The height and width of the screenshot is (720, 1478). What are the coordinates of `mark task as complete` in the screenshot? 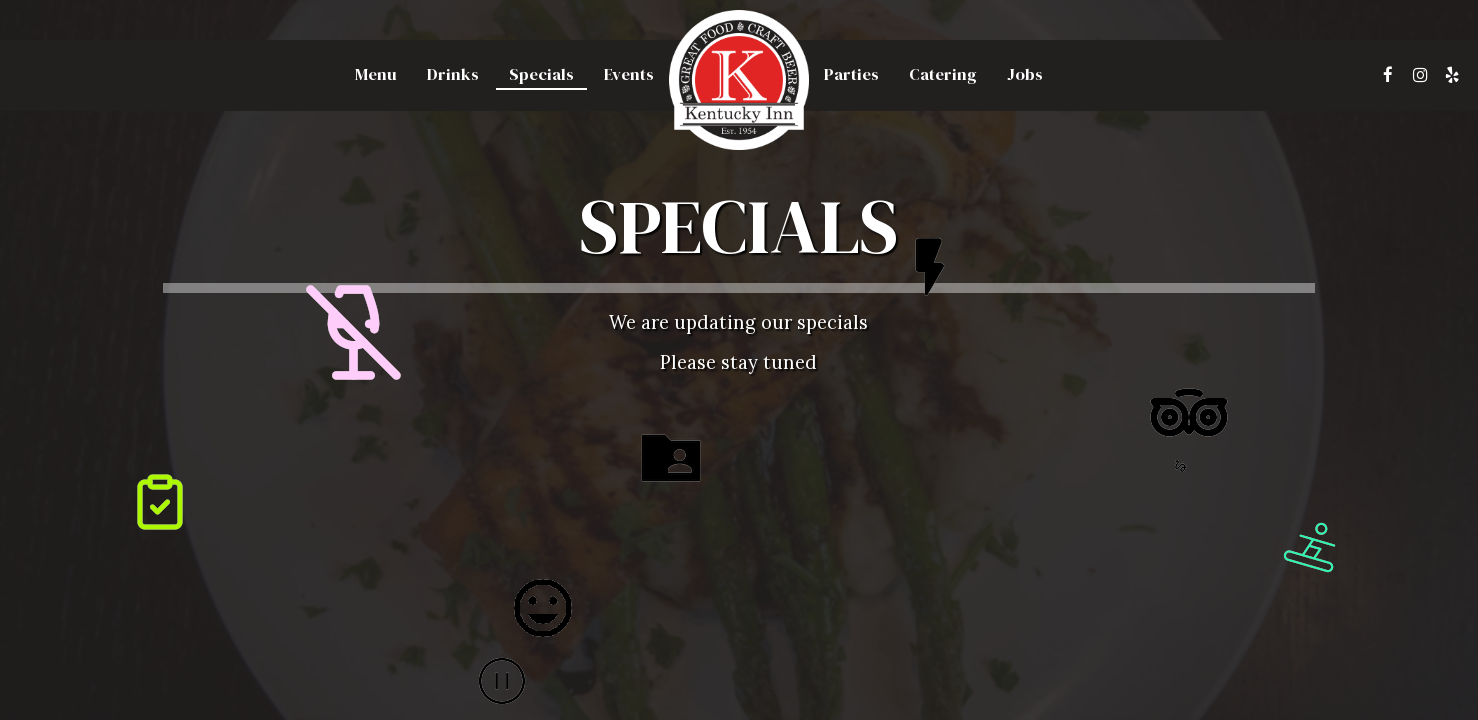 It's located at (160, 502).